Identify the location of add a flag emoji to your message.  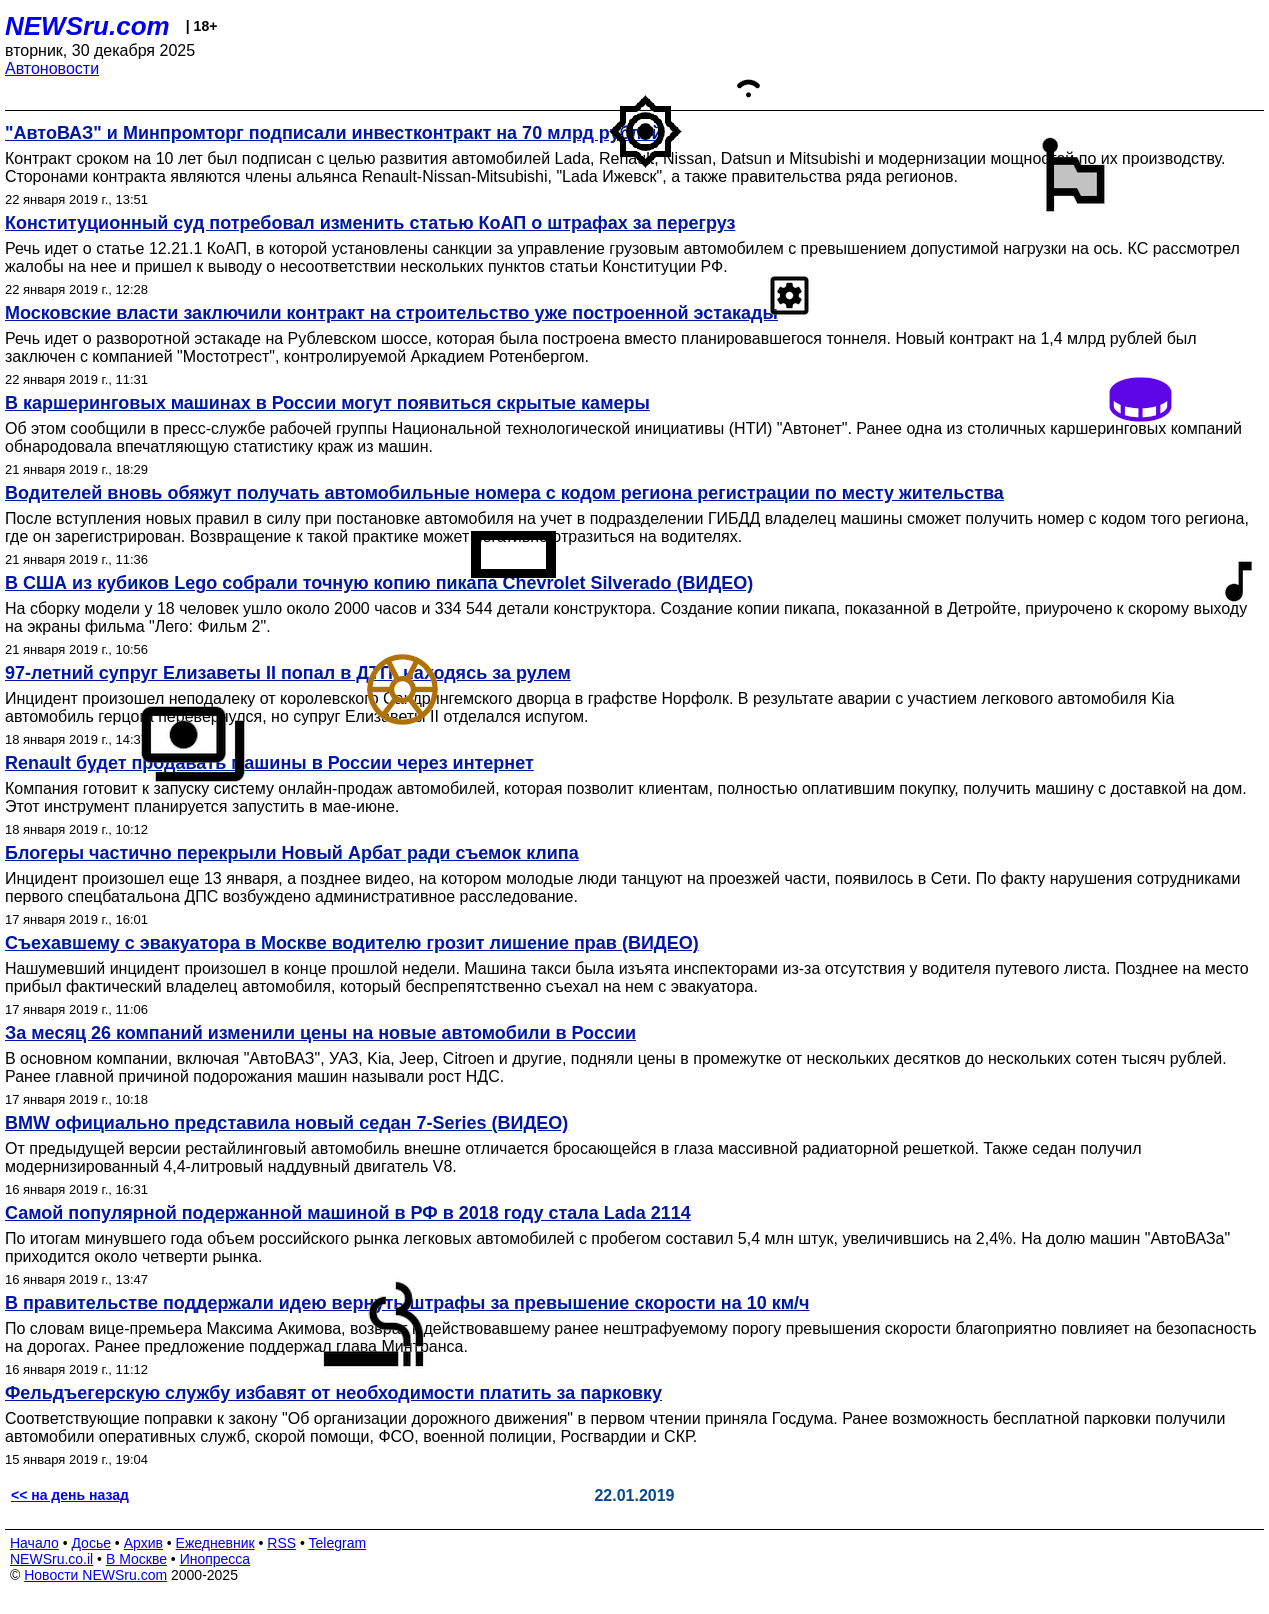
(1073, 176).